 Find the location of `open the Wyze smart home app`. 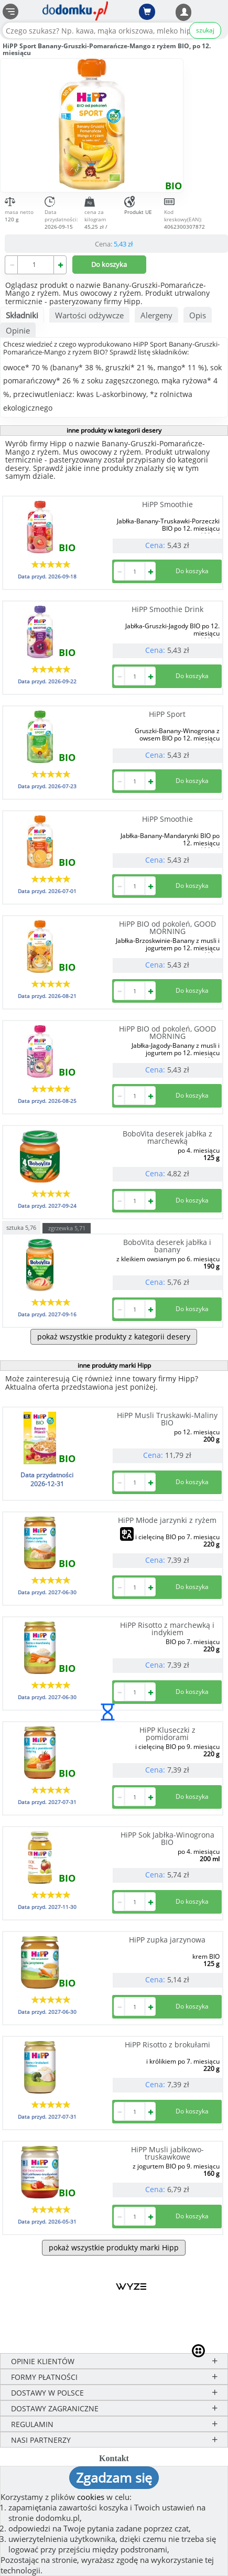

open the Wyze smart home app is located at coordinates (131, 2287).